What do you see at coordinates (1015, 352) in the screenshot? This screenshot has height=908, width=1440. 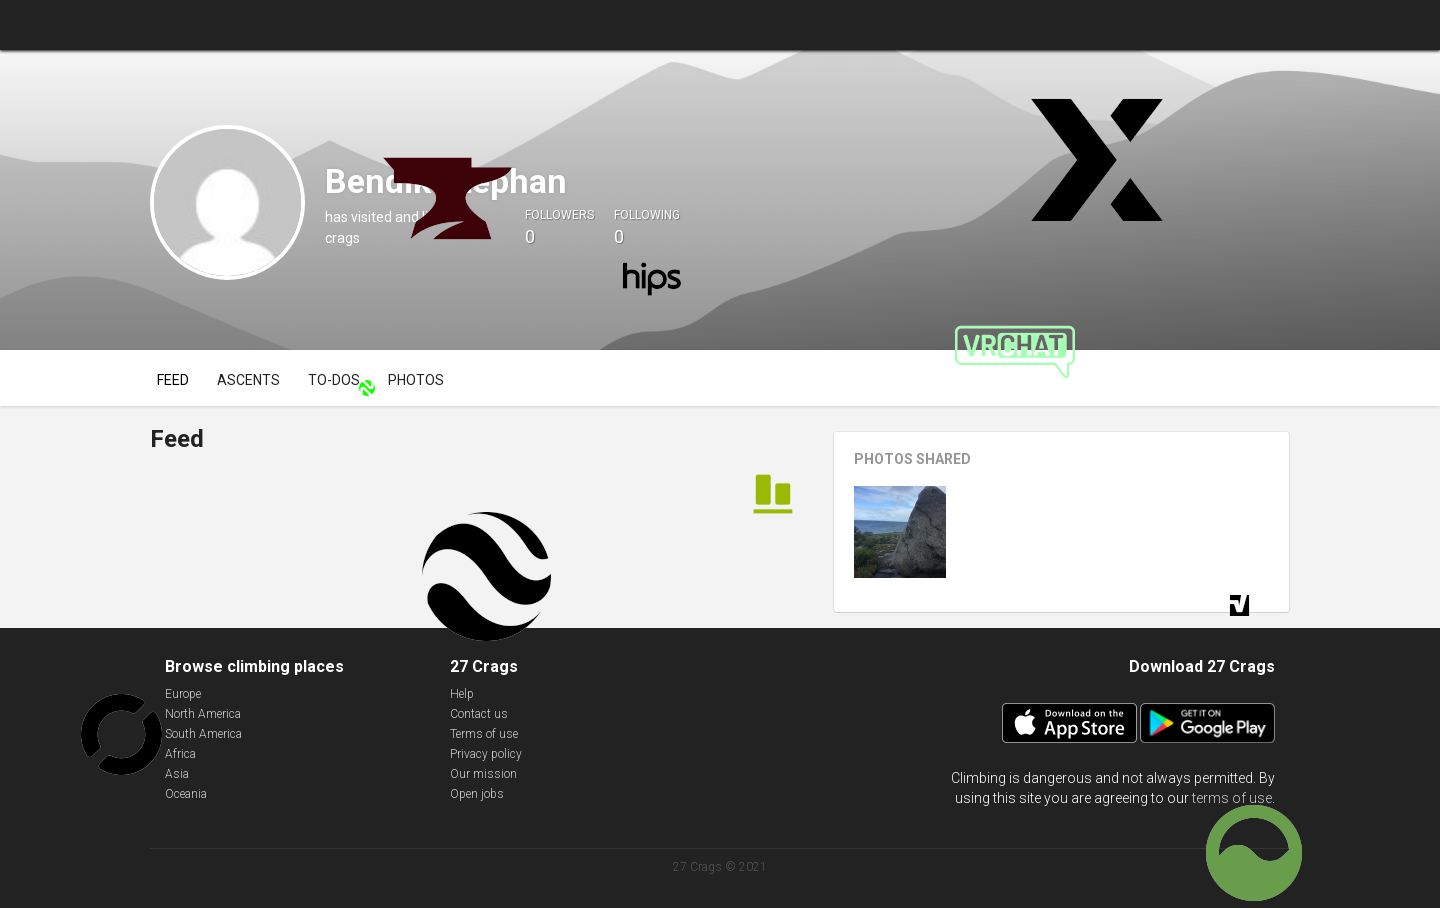 I see `open the VRChat app` at bounding box center [1015, 352].